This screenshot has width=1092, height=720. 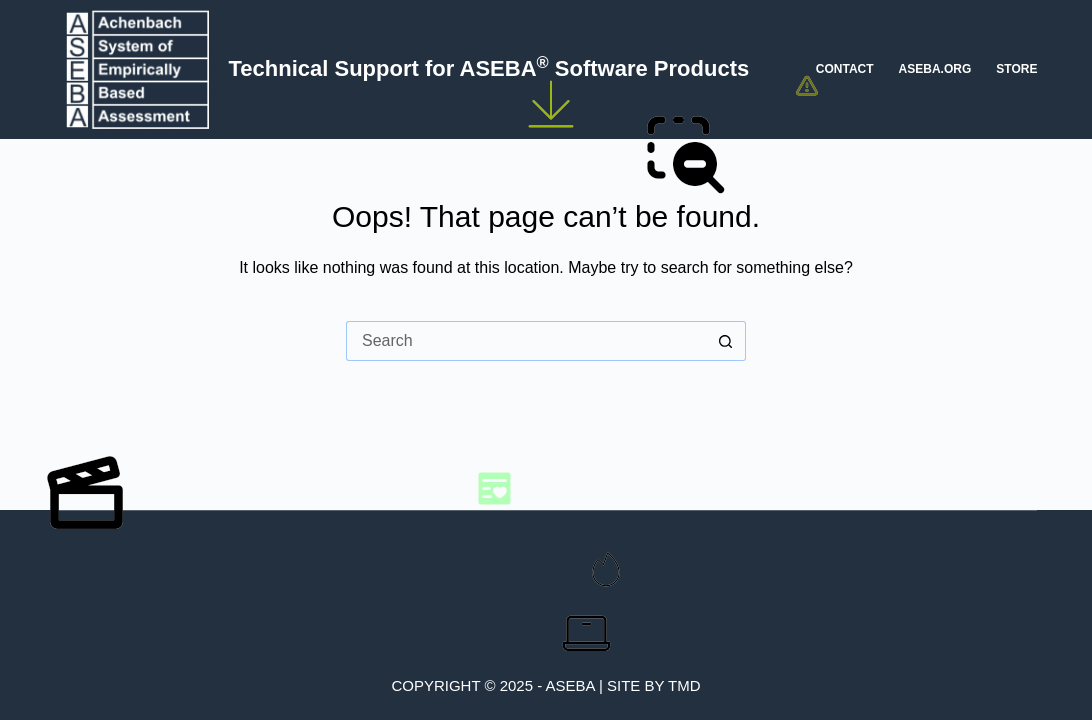 I want to click on zoom out of selected area, so click(x=684, y=153).